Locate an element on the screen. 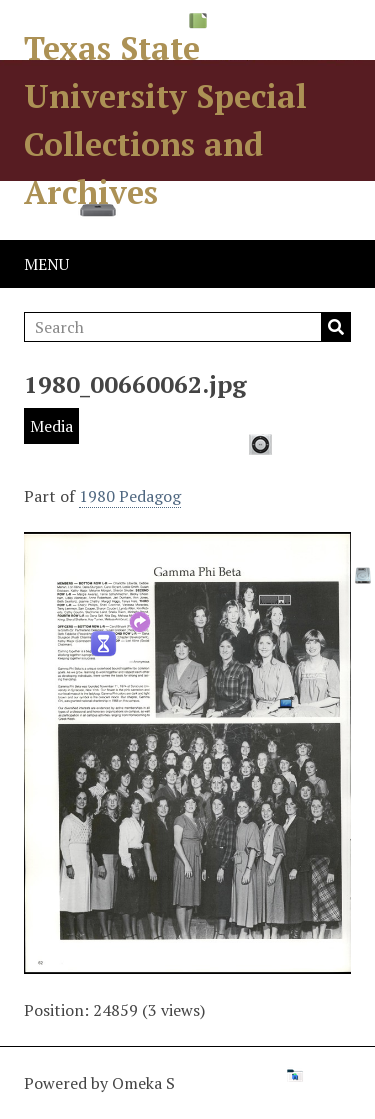 Image resolution: width=375 pixels, height=1119 pixels. open android studio projects folder is located at coordinates (295, 1076).